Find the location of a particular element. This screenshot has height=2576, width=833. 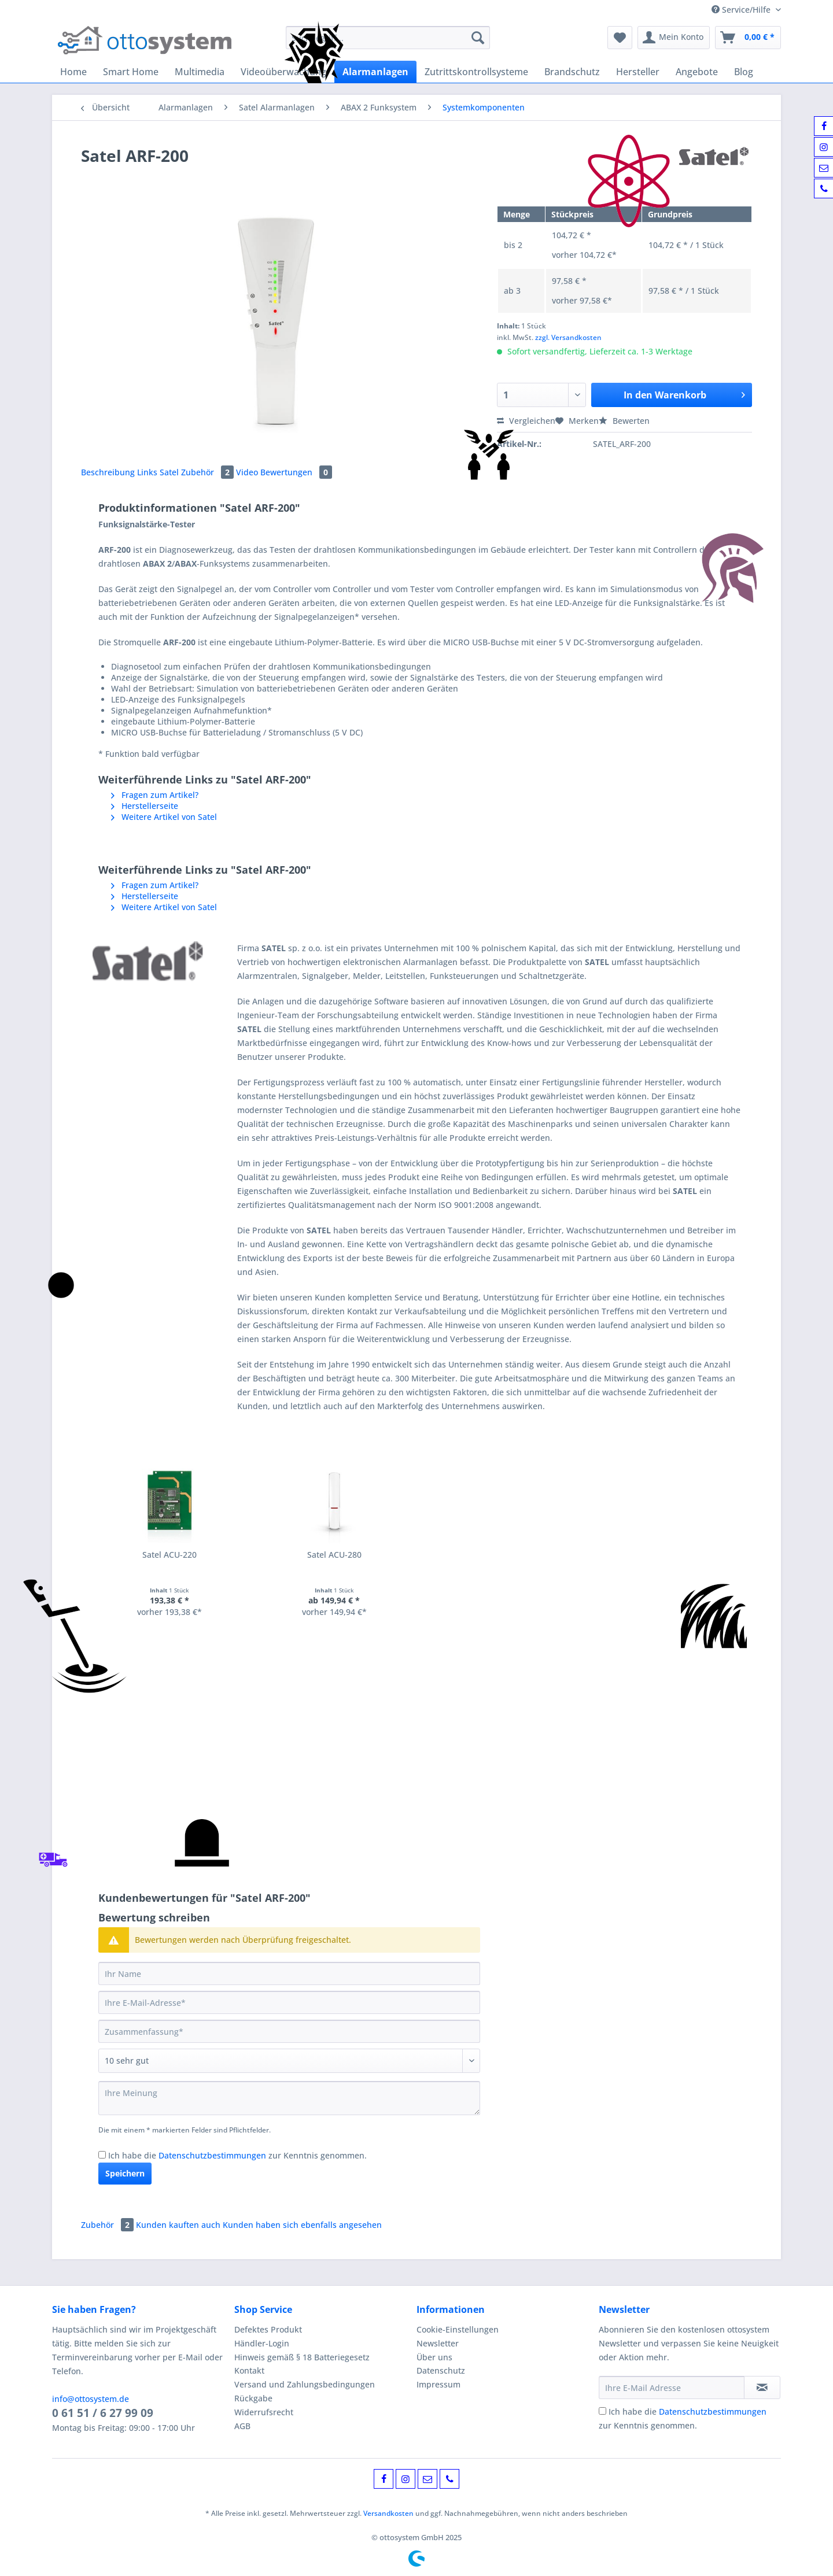

metal detector tool or feature is located at coordinates (75, 1636).